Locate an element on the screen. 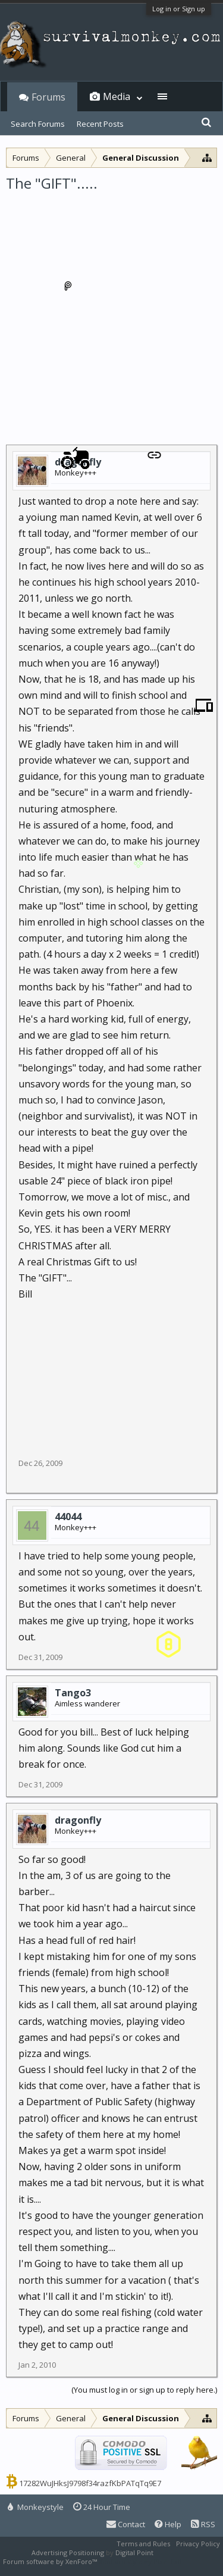 The image size is (223, 2576). insert a hyperlink is located at coordinates (154, 455).